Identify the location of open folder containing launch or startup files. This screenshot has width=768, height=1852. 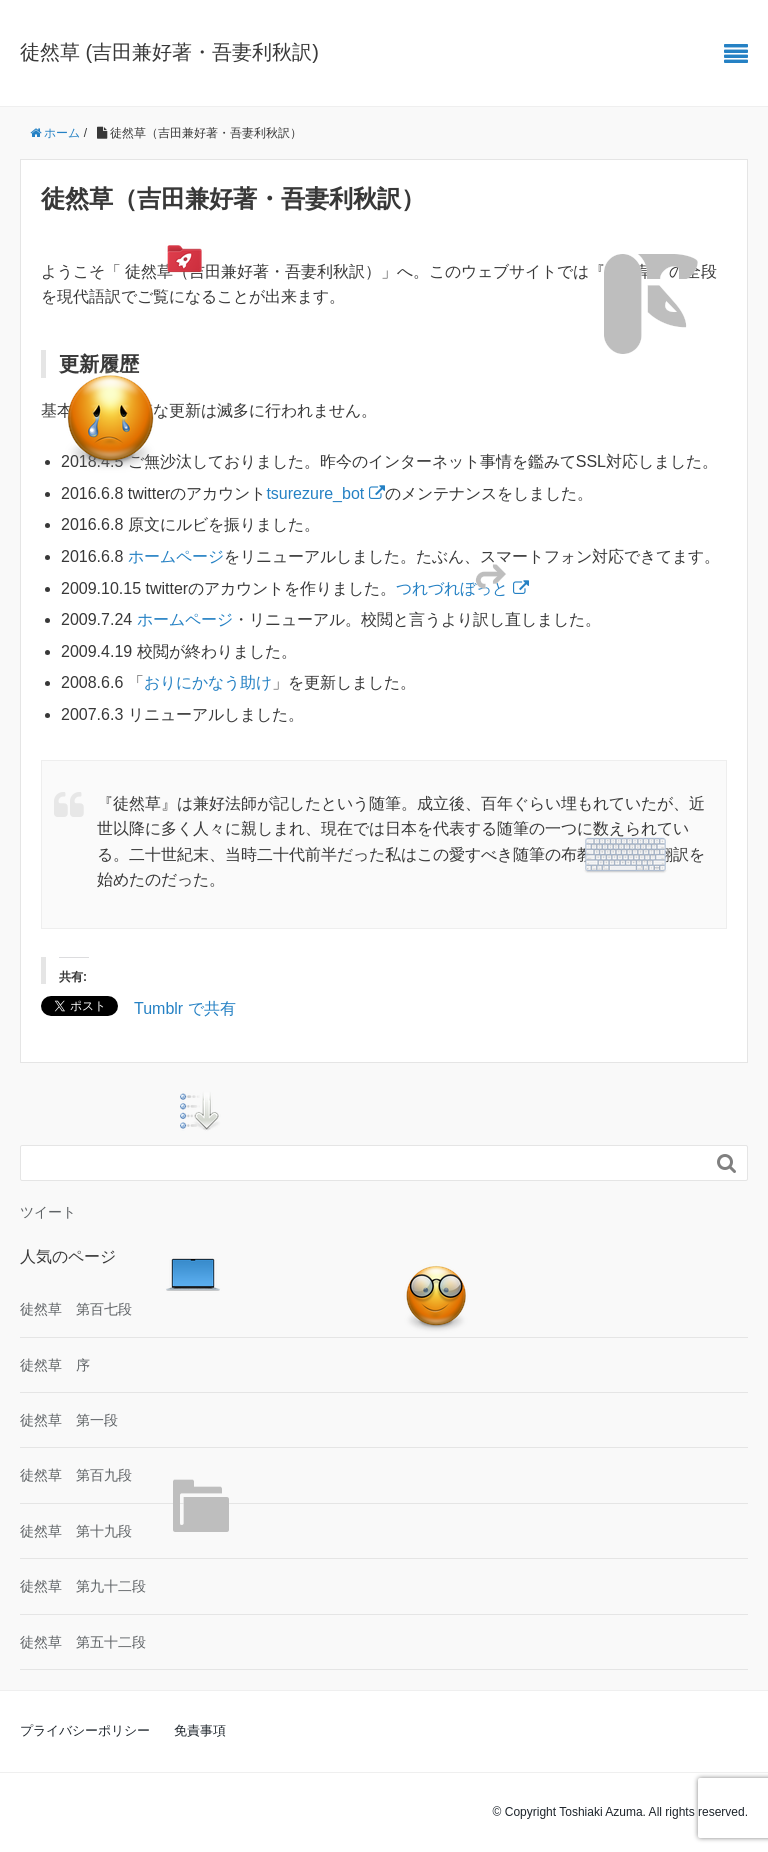
(184, 259).